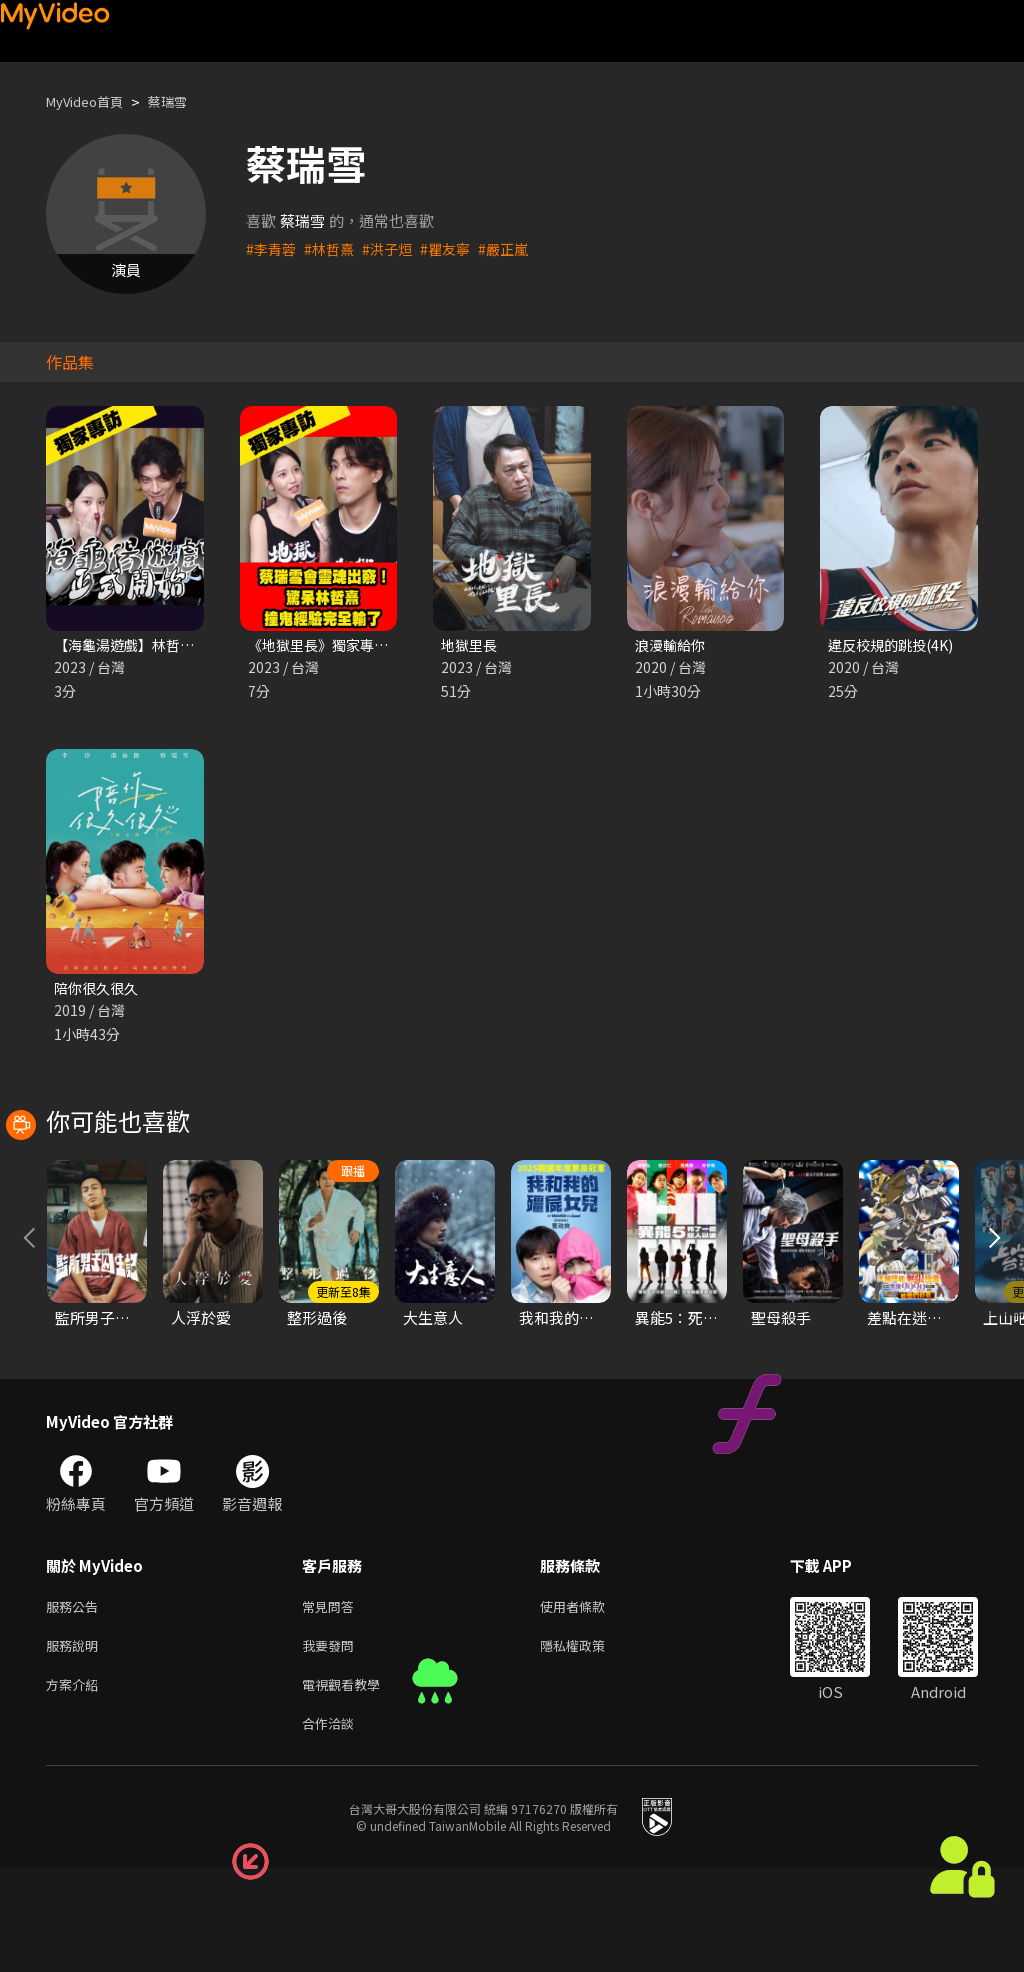  What do you see at coordinates (747, 1414) in the screenshot?
I see `indicates florin or dutch guilder currency` at bounding box center [747, 1414].